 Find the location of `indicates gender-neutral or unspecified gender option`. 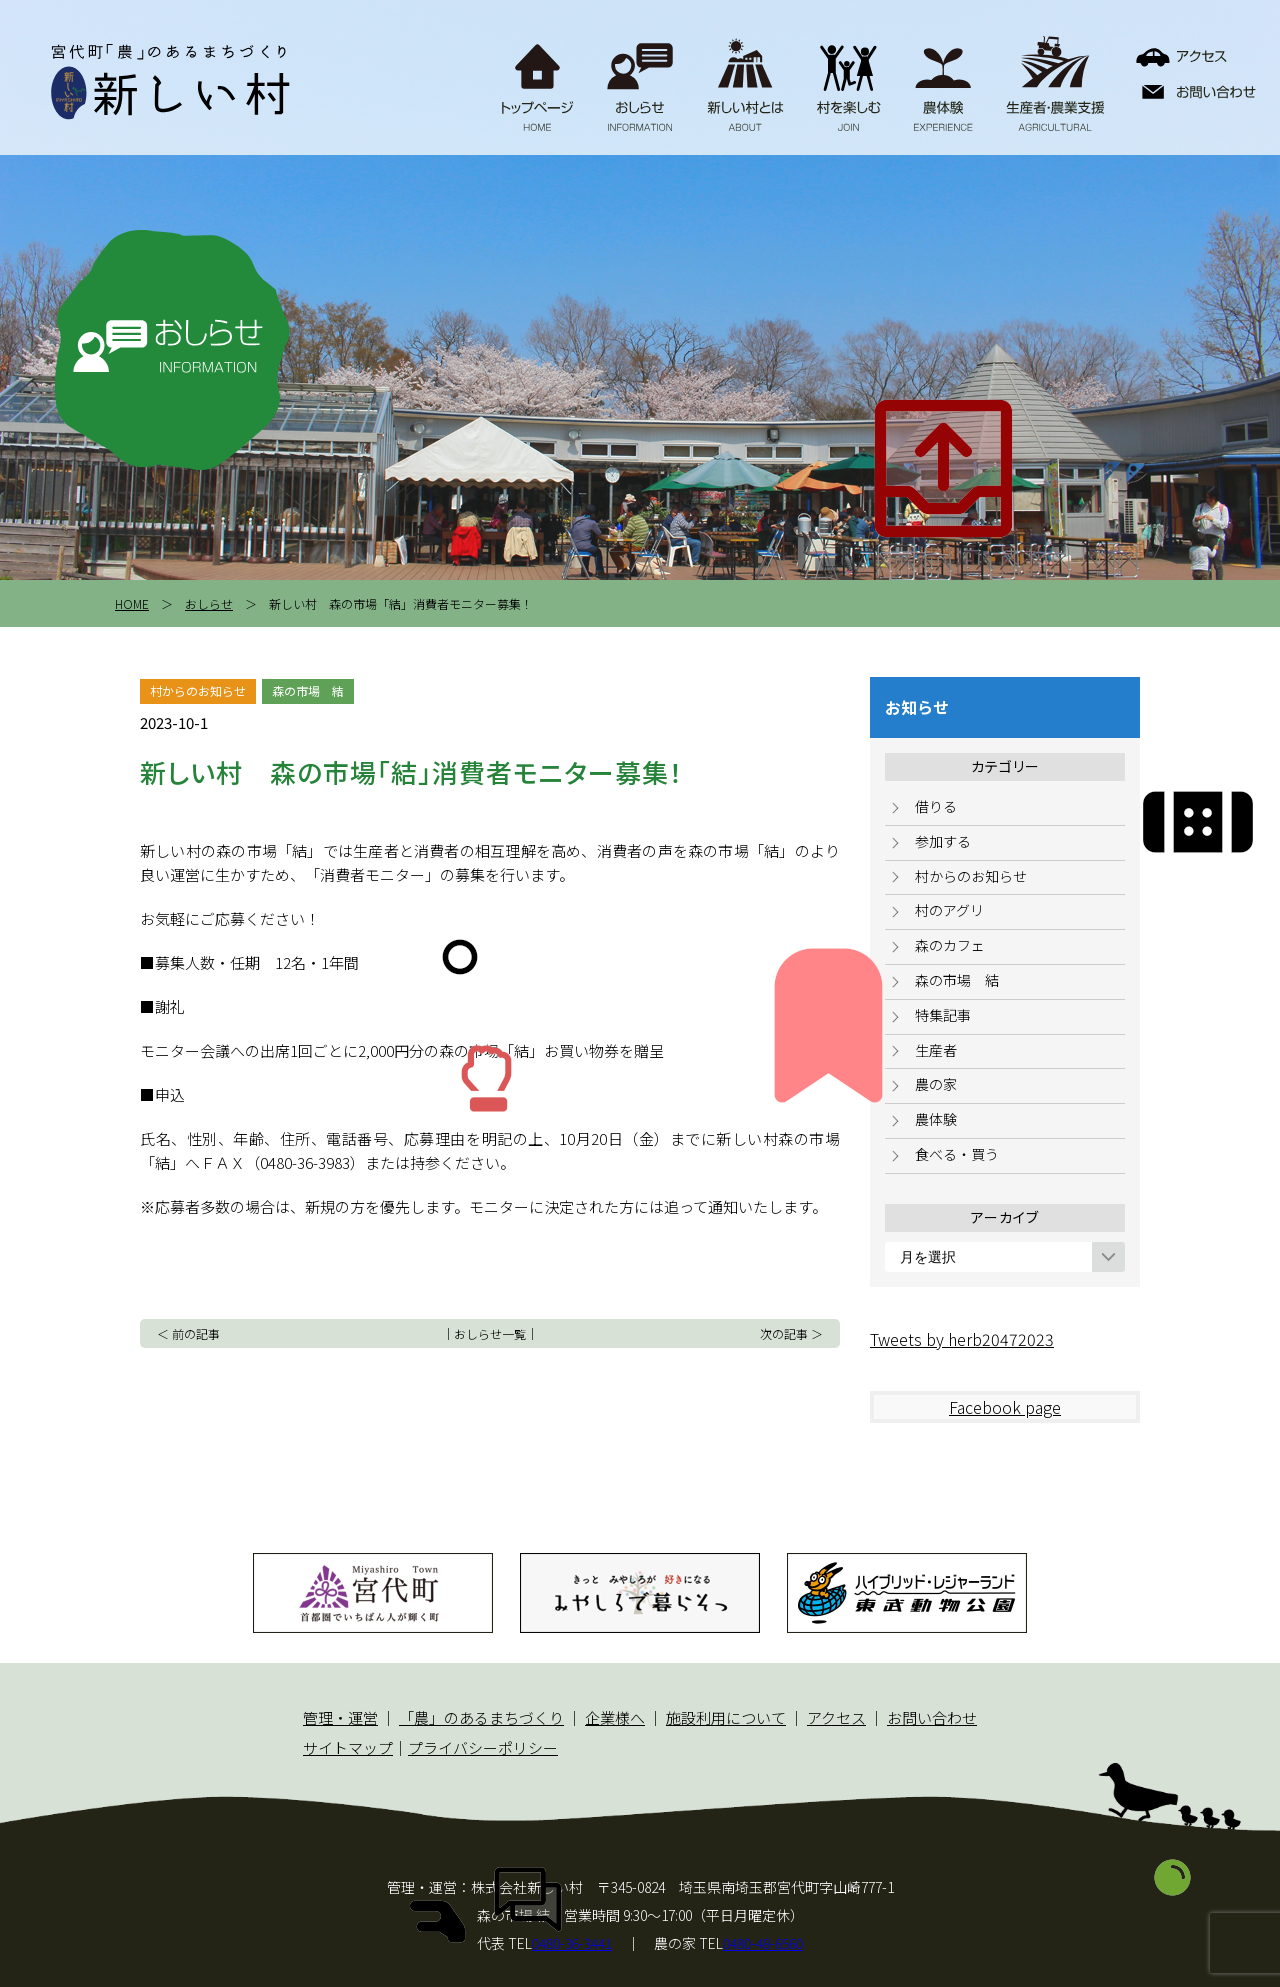

indicates gender-neutral or unspecified gender option is located at coordinates (460, 957).